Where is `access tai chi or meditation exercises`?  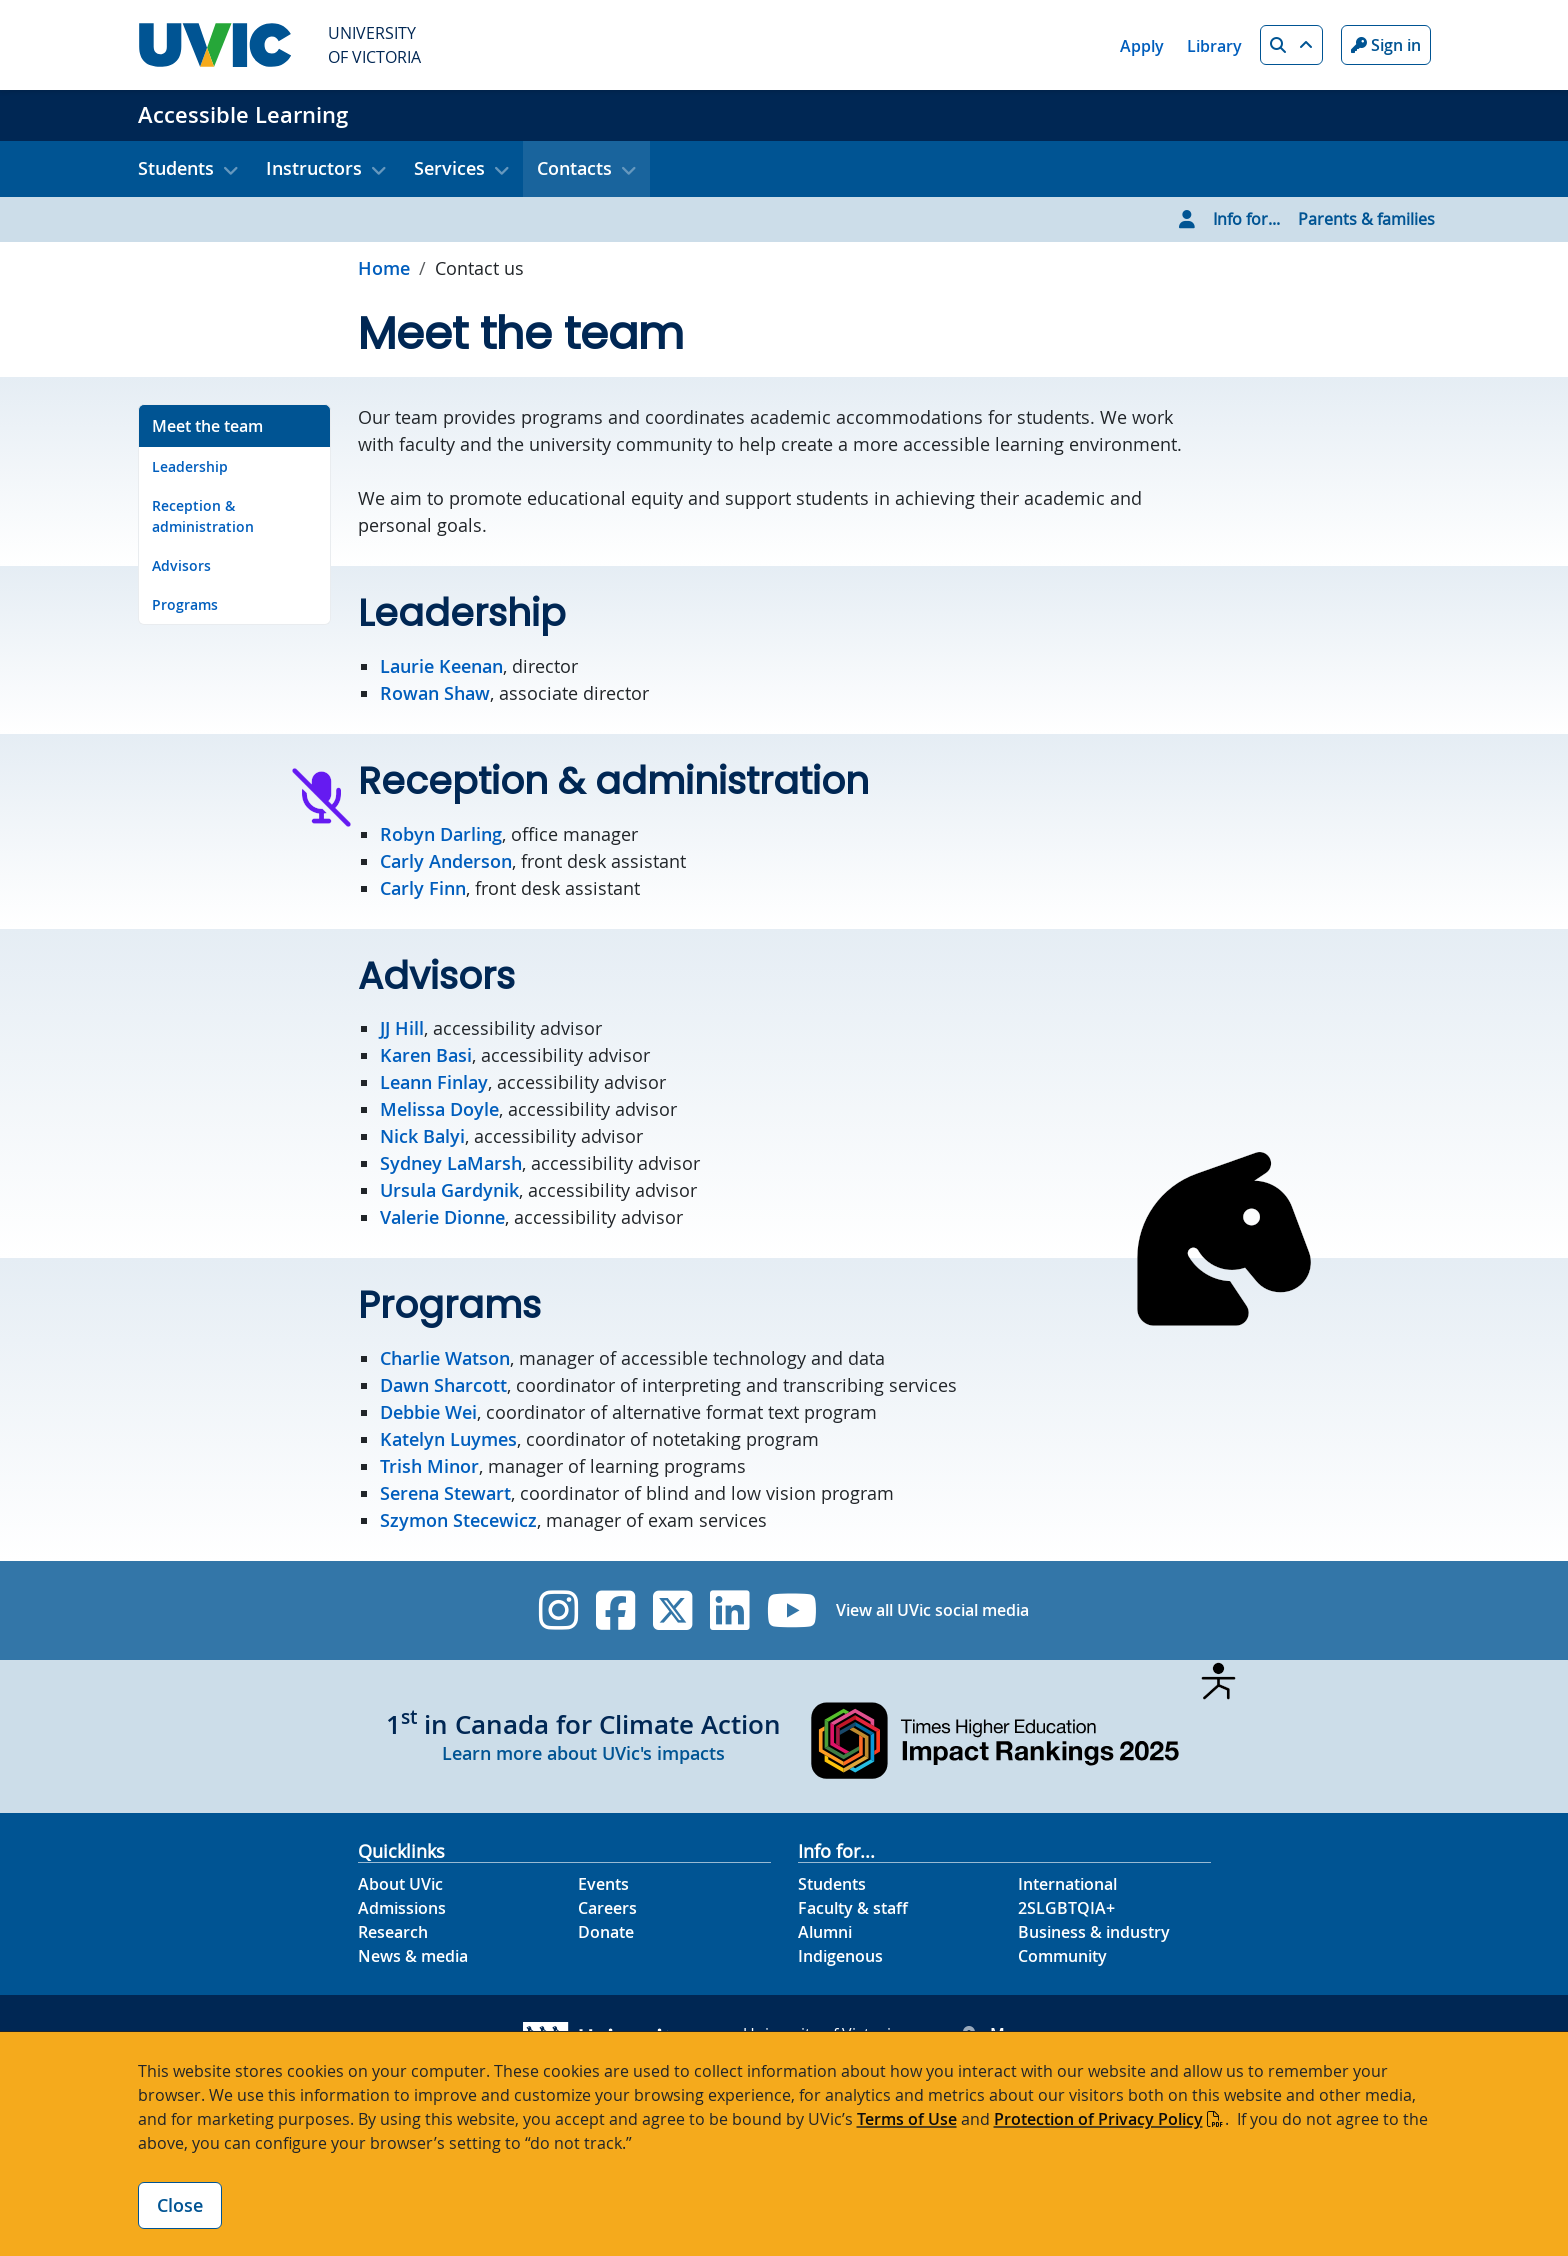 access tai chi or meditation exercises is located at coordinates (1218, 1682).